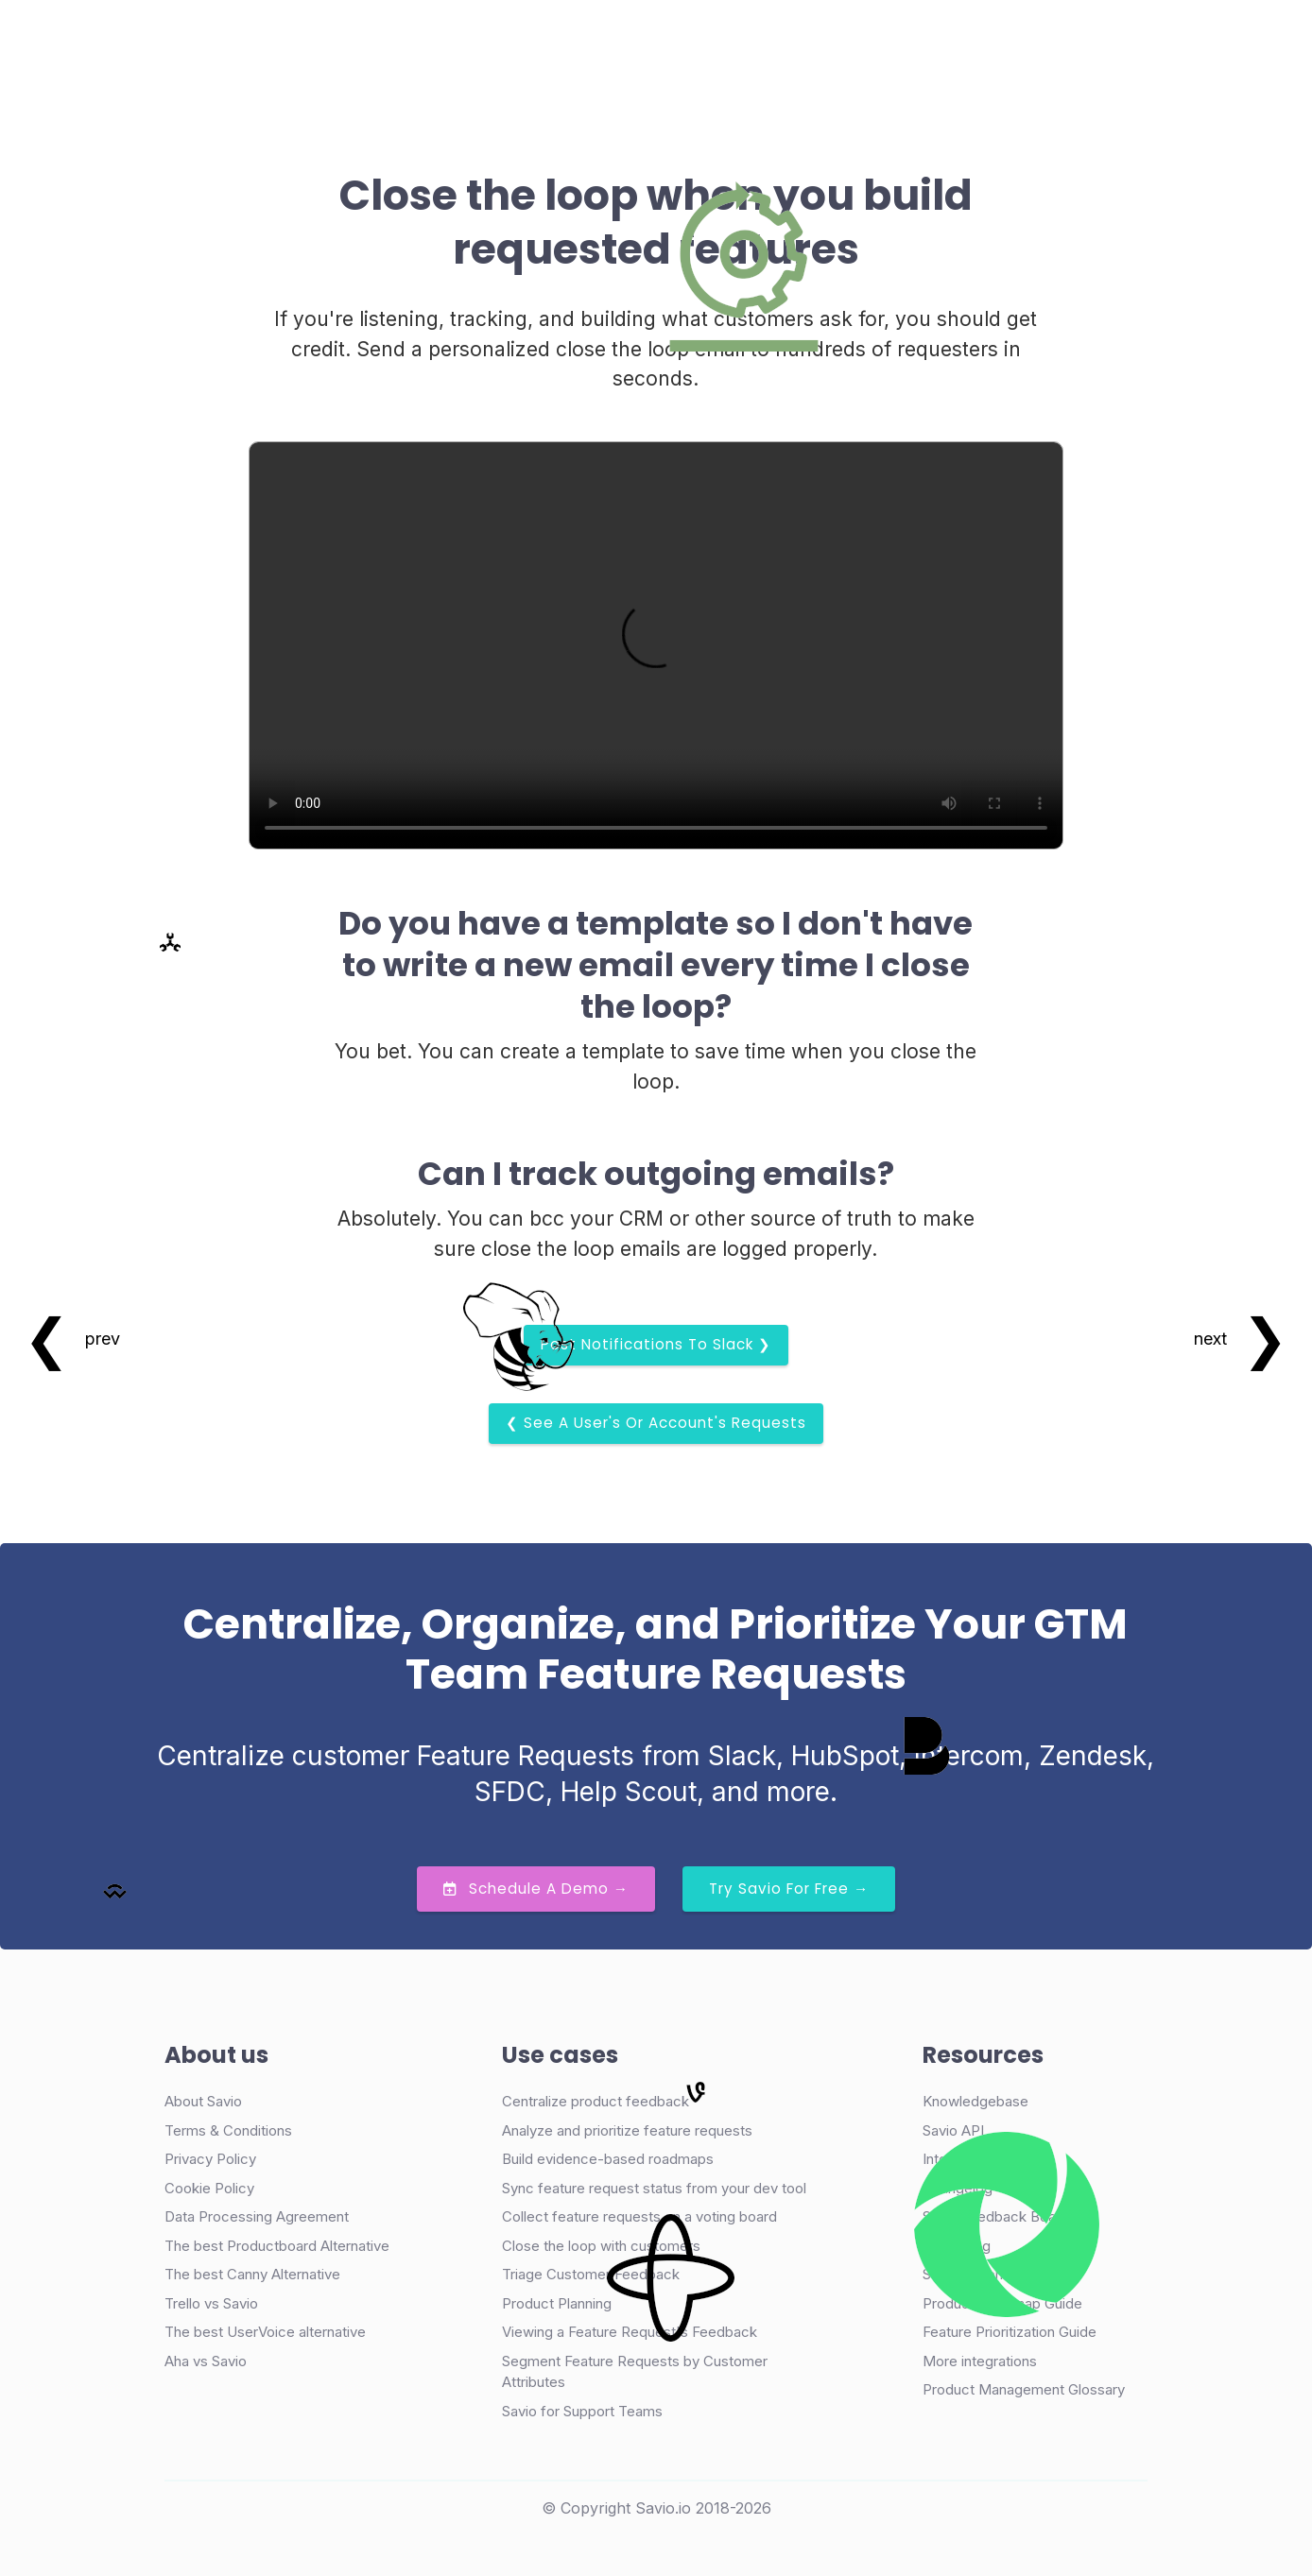 This screenshot has height=2576, width=1312. I want to click on Temporal workflow platform logo, so click(670, 2277).